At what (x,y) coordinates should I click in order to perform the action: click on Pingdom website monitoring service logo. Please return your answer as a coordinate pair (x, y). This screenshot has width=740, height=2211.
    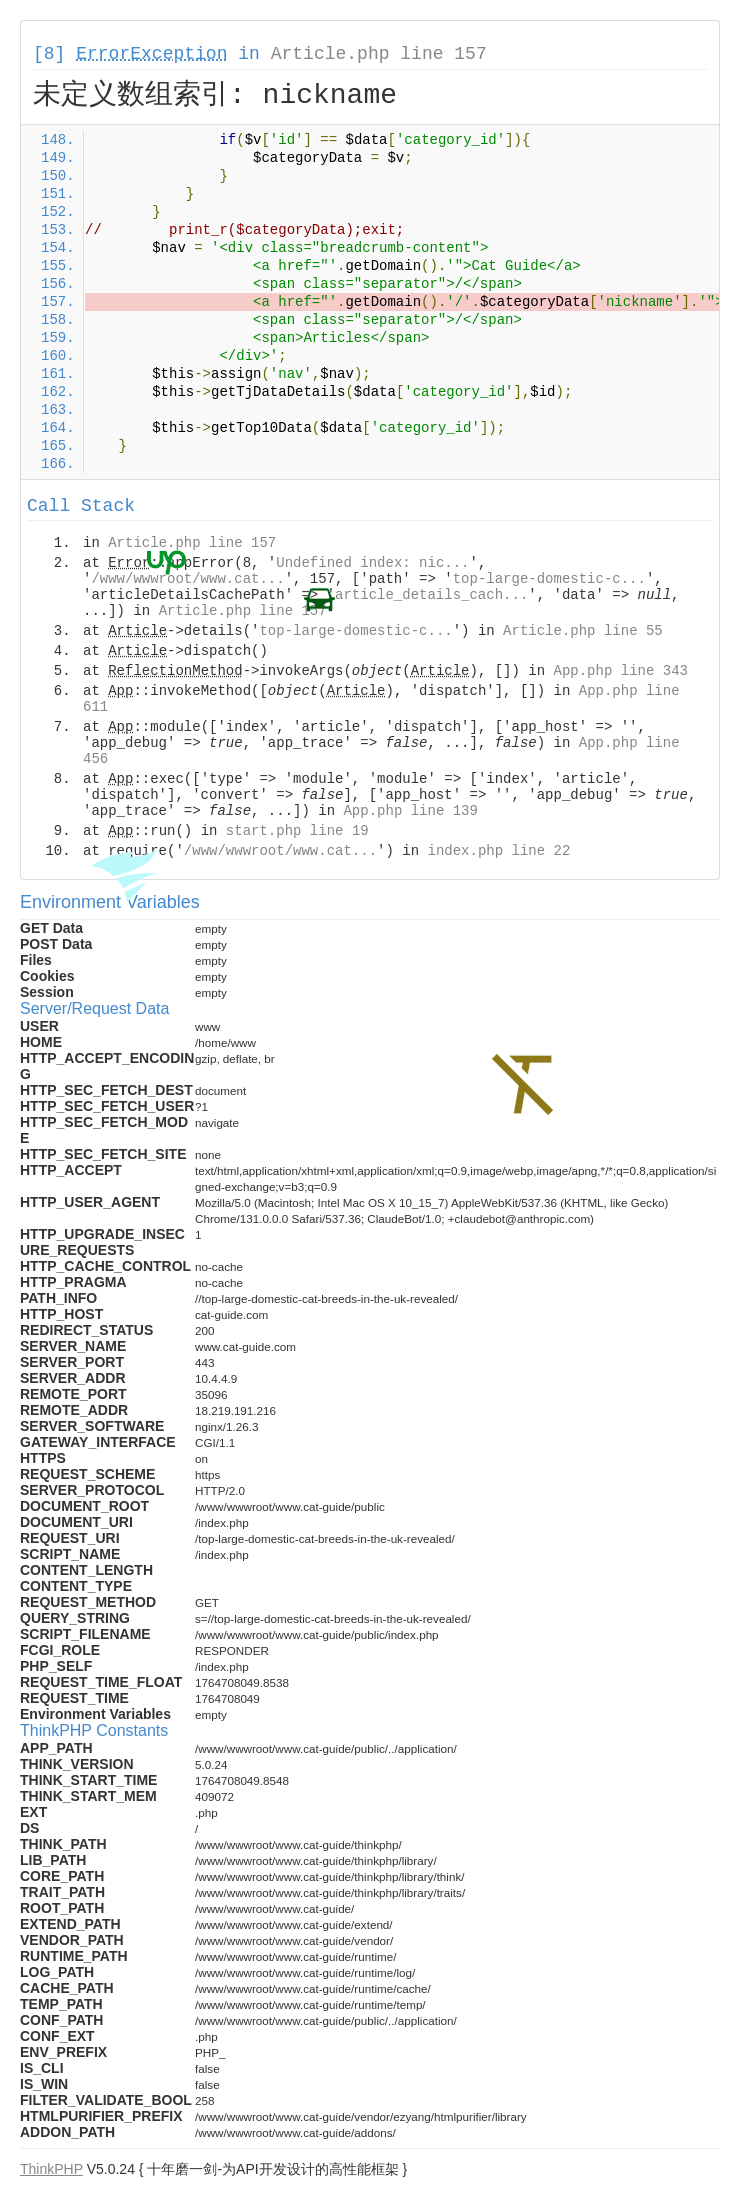
    Looking at the image, I should click on (124, 875).